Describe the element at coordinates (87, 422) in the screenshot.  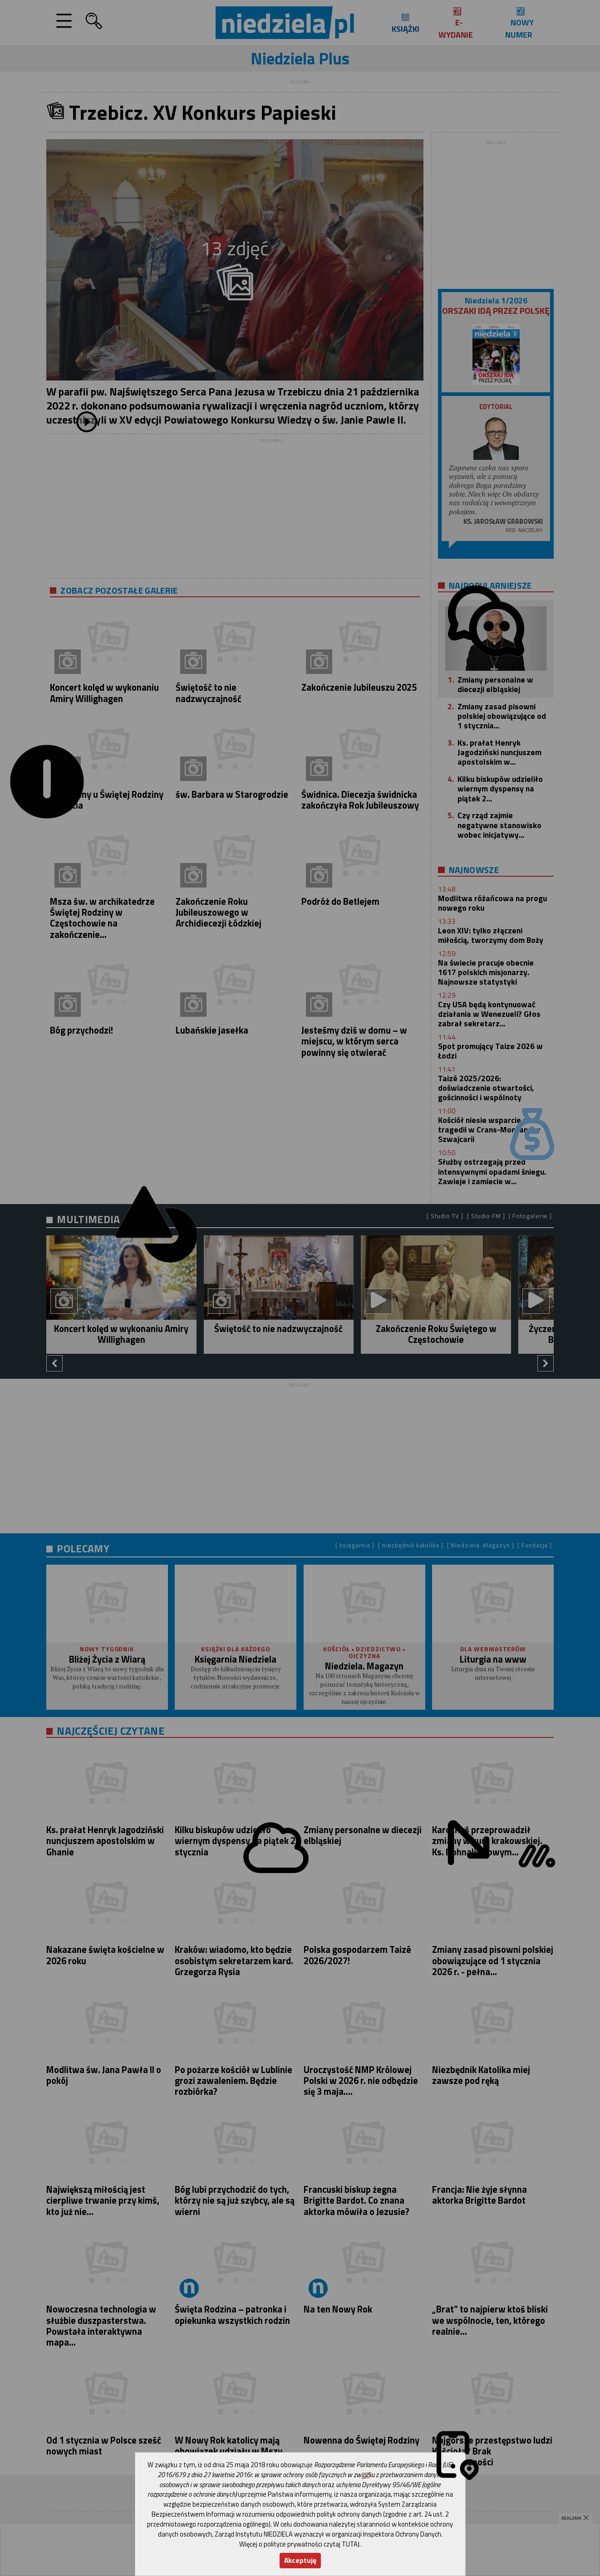
I see `tap to play media` at that location.